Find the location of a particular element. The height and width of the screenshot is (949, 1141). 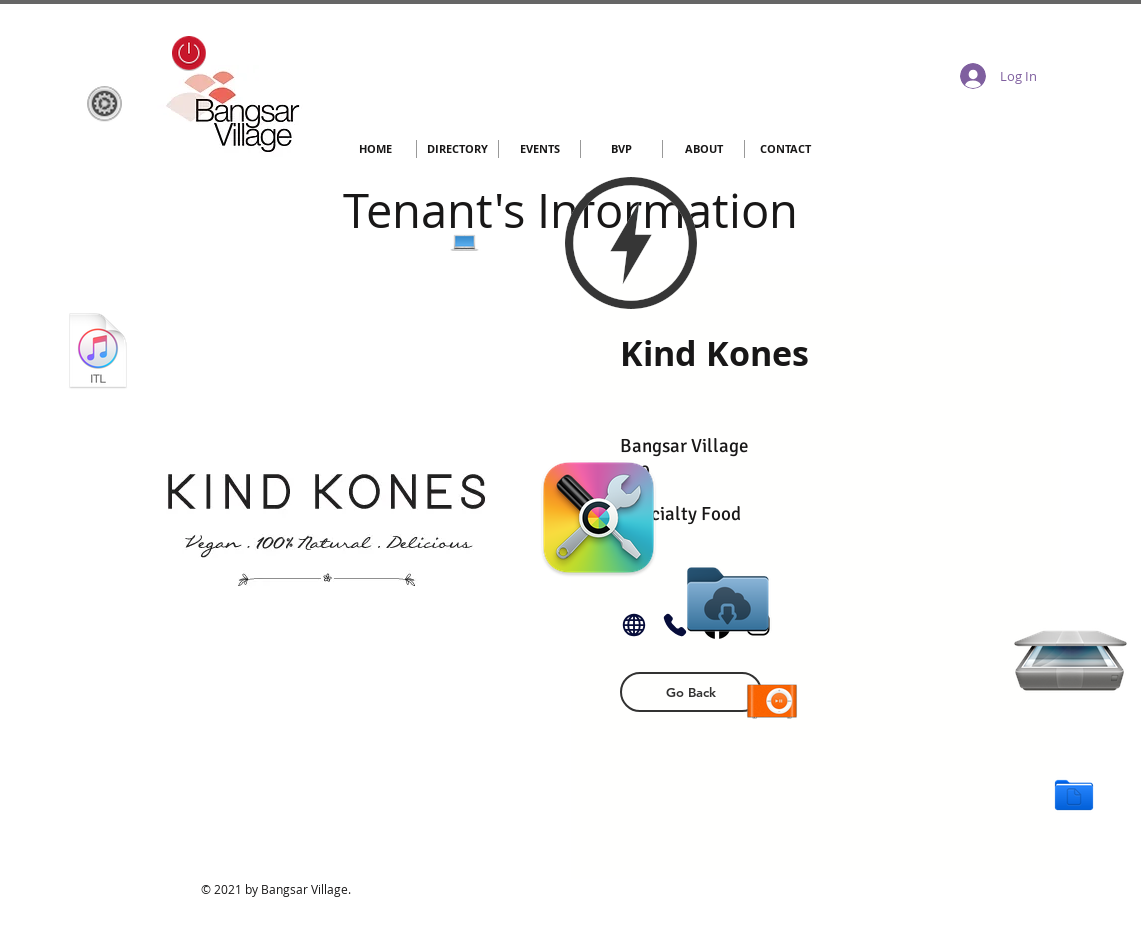

iTunes library database file is located at coordinates (98, 352).